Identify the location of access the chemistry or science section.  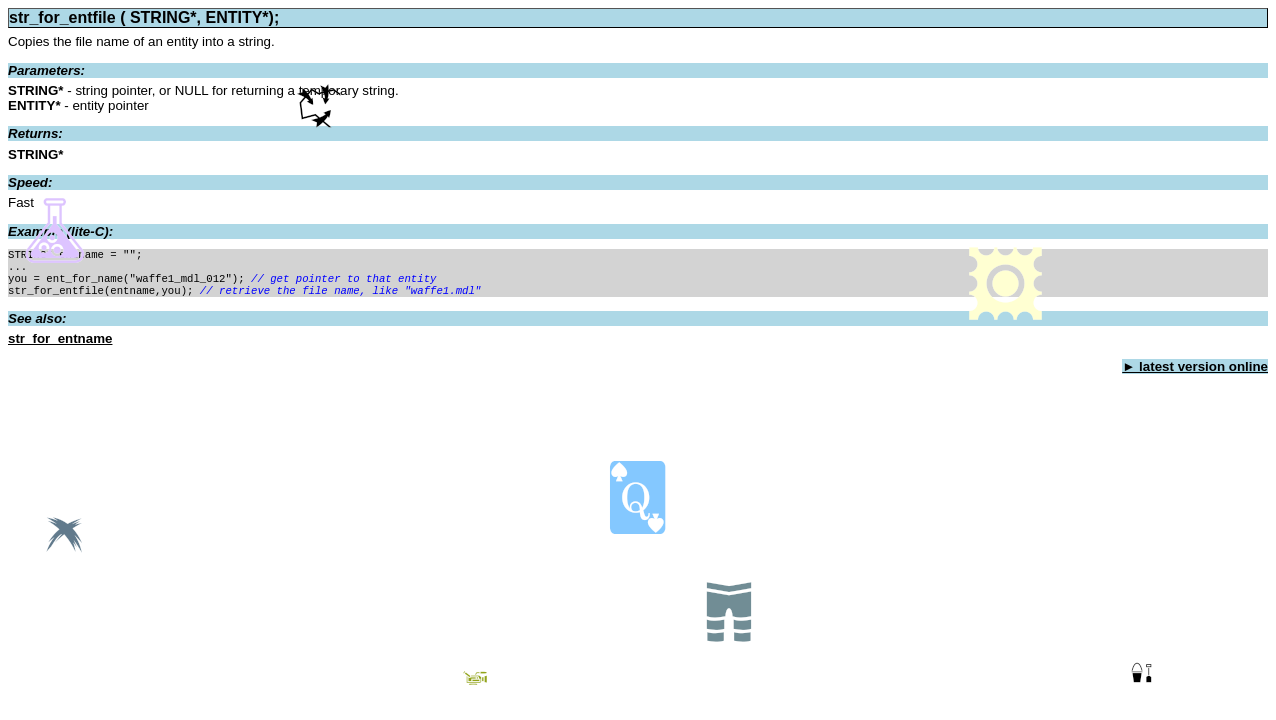
(55, 230).